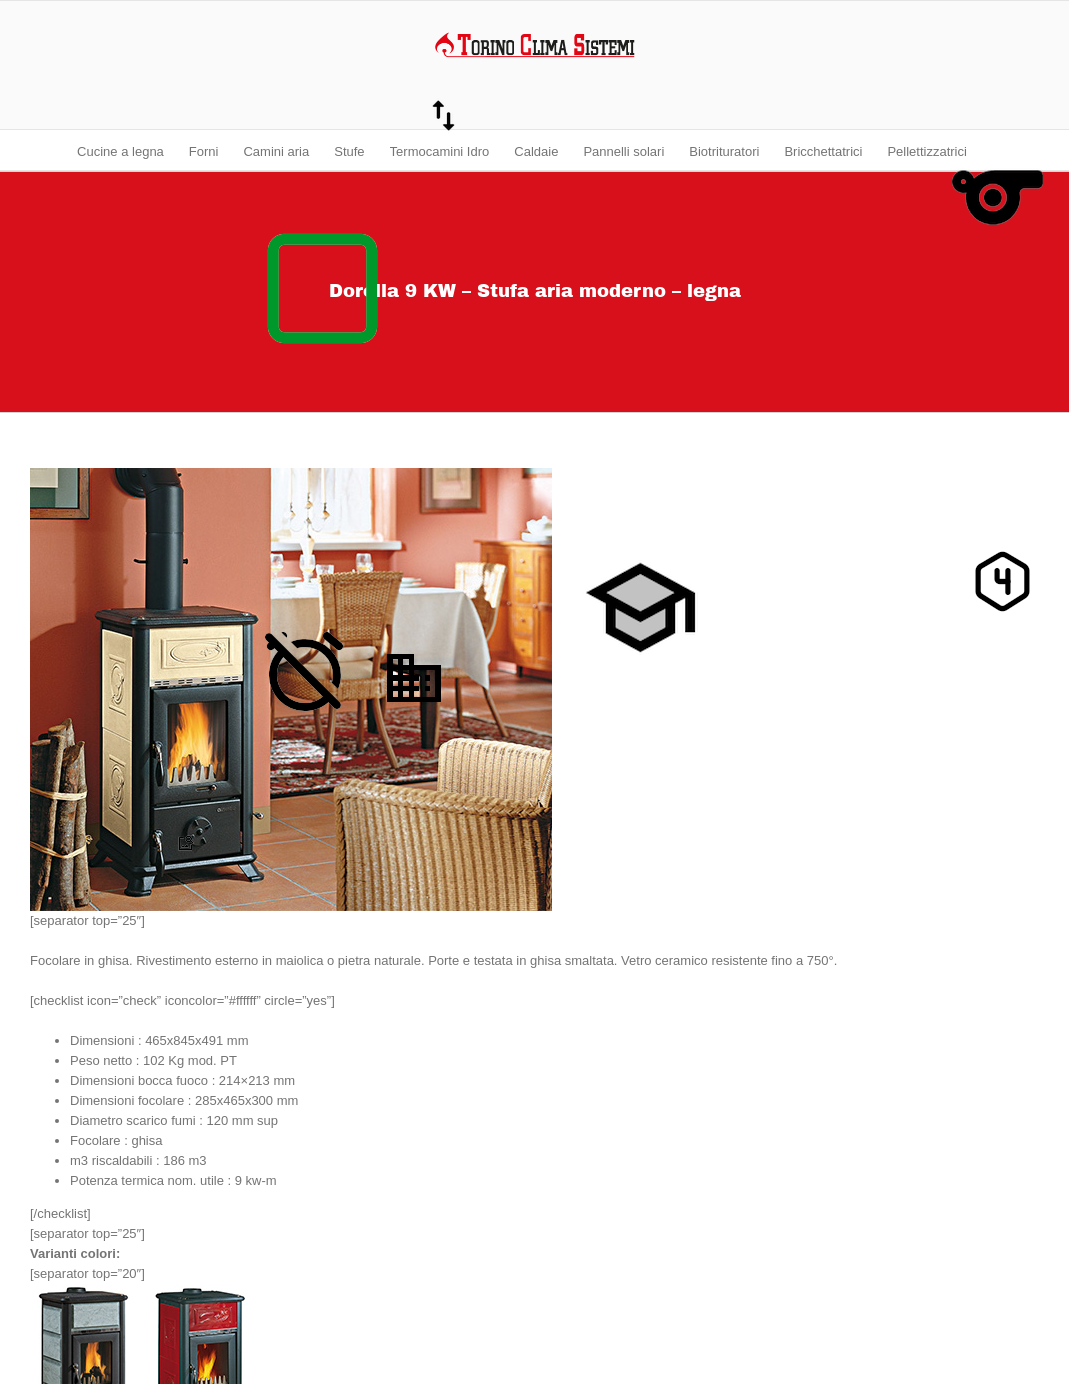 This screenshot has height=1384, width=1069. Describe the element at coordinates (640, 607) in the screenshot. I see `access education or school-related features` at that location.